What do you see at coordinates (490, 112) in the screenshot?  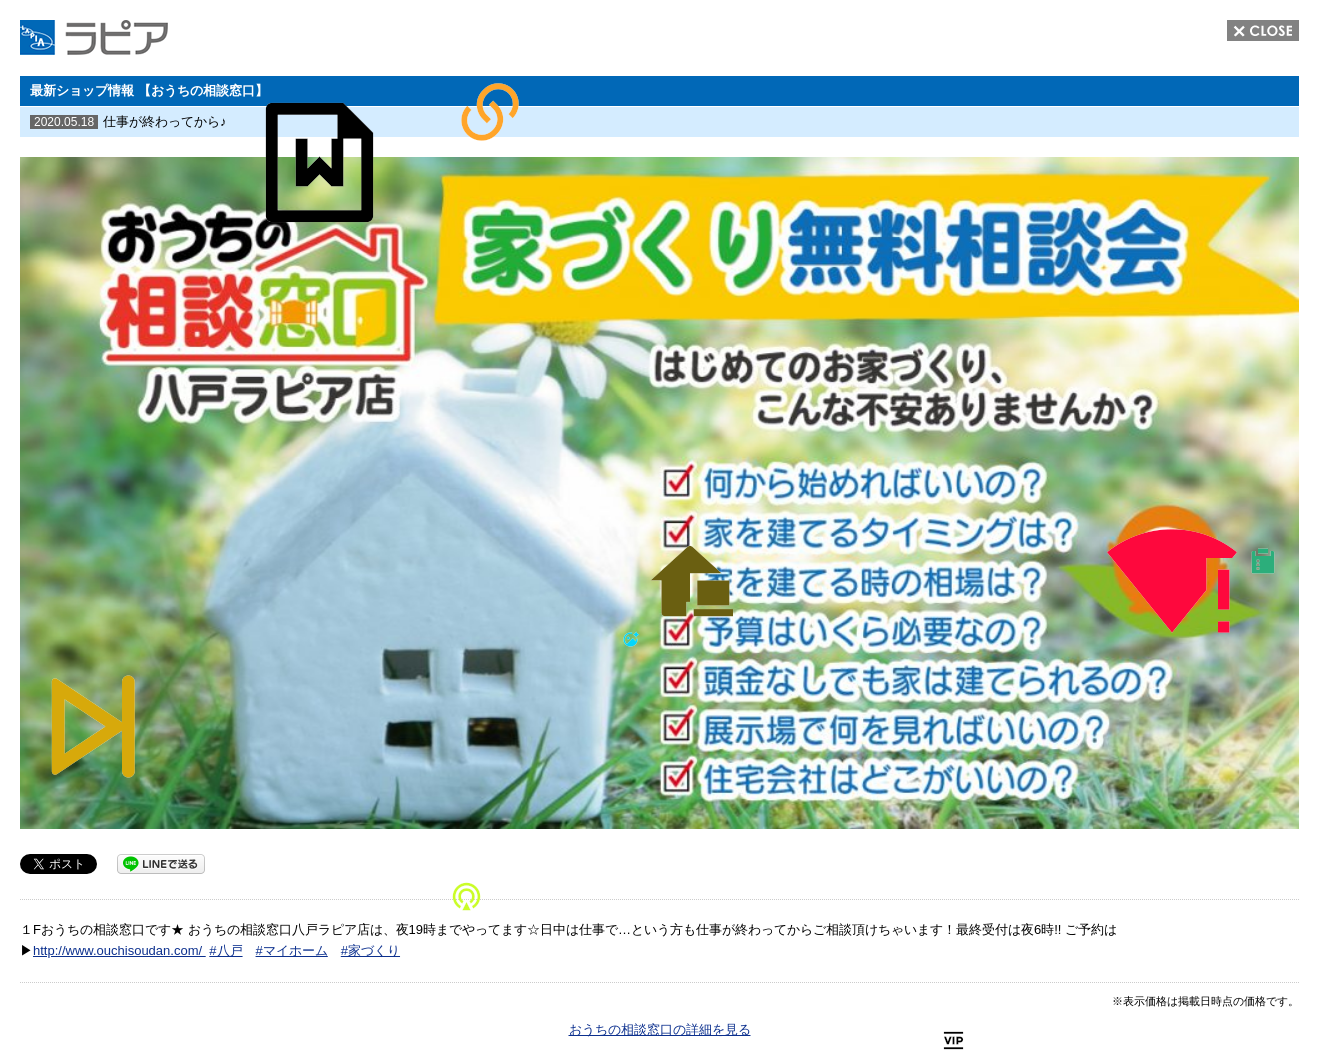 I see `view linked accounts or connections` at bounding box center [490, 112].